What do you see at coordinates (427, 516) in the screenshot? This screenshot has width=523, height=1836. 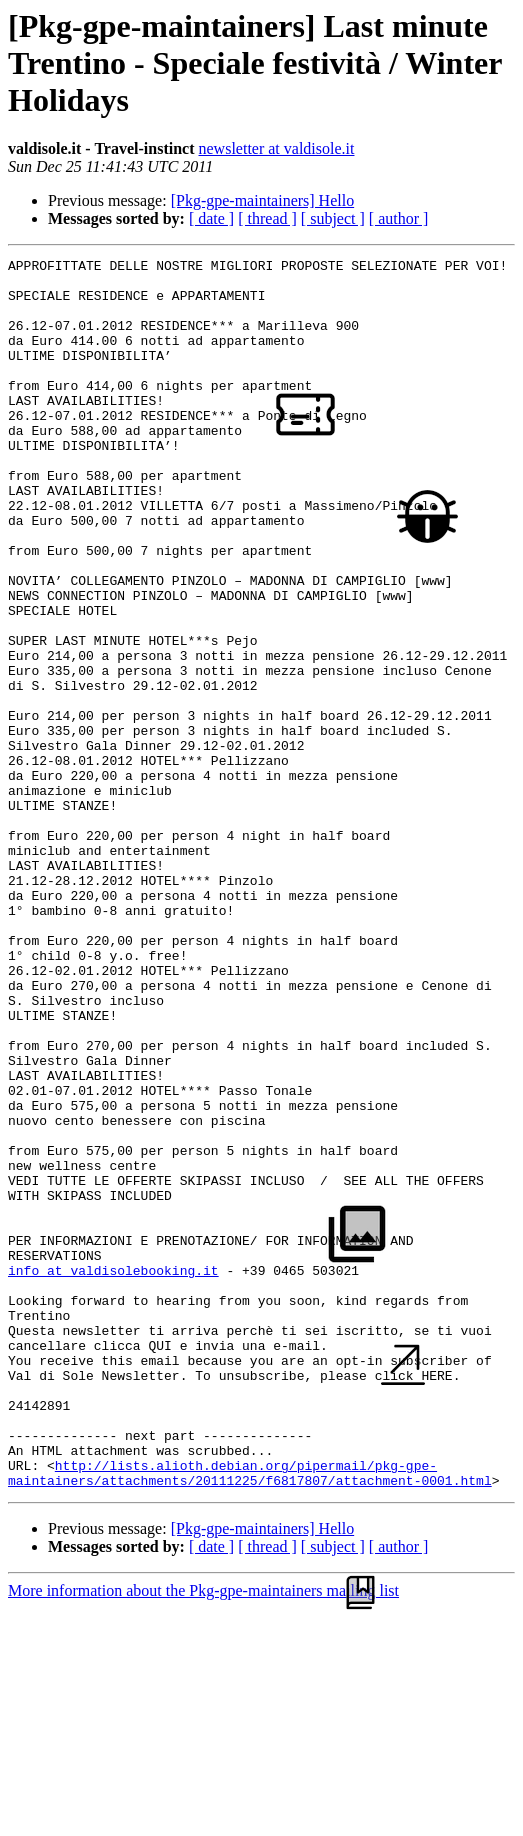 I see `report a bug or issue` at bounding box center [427, 516].